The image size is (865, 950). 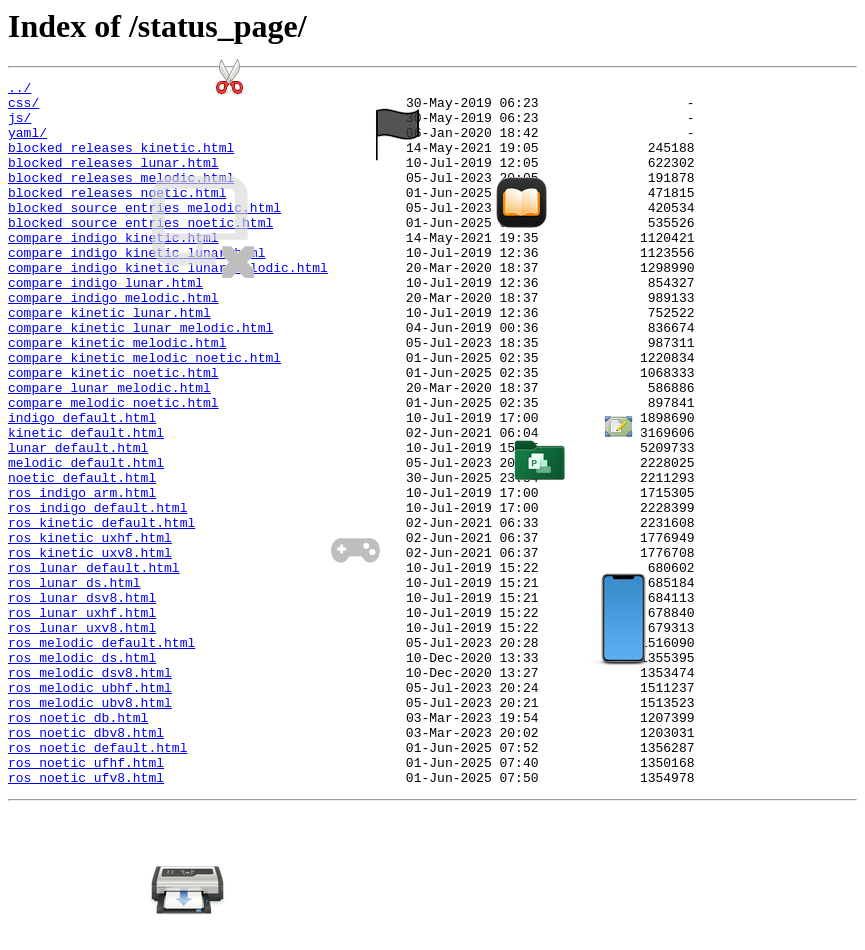 What do you see at coordinates (618, 426) in the screenshot?
I see `indicates a file or shortcut saved to desktop` at bounding box center [618, 426].